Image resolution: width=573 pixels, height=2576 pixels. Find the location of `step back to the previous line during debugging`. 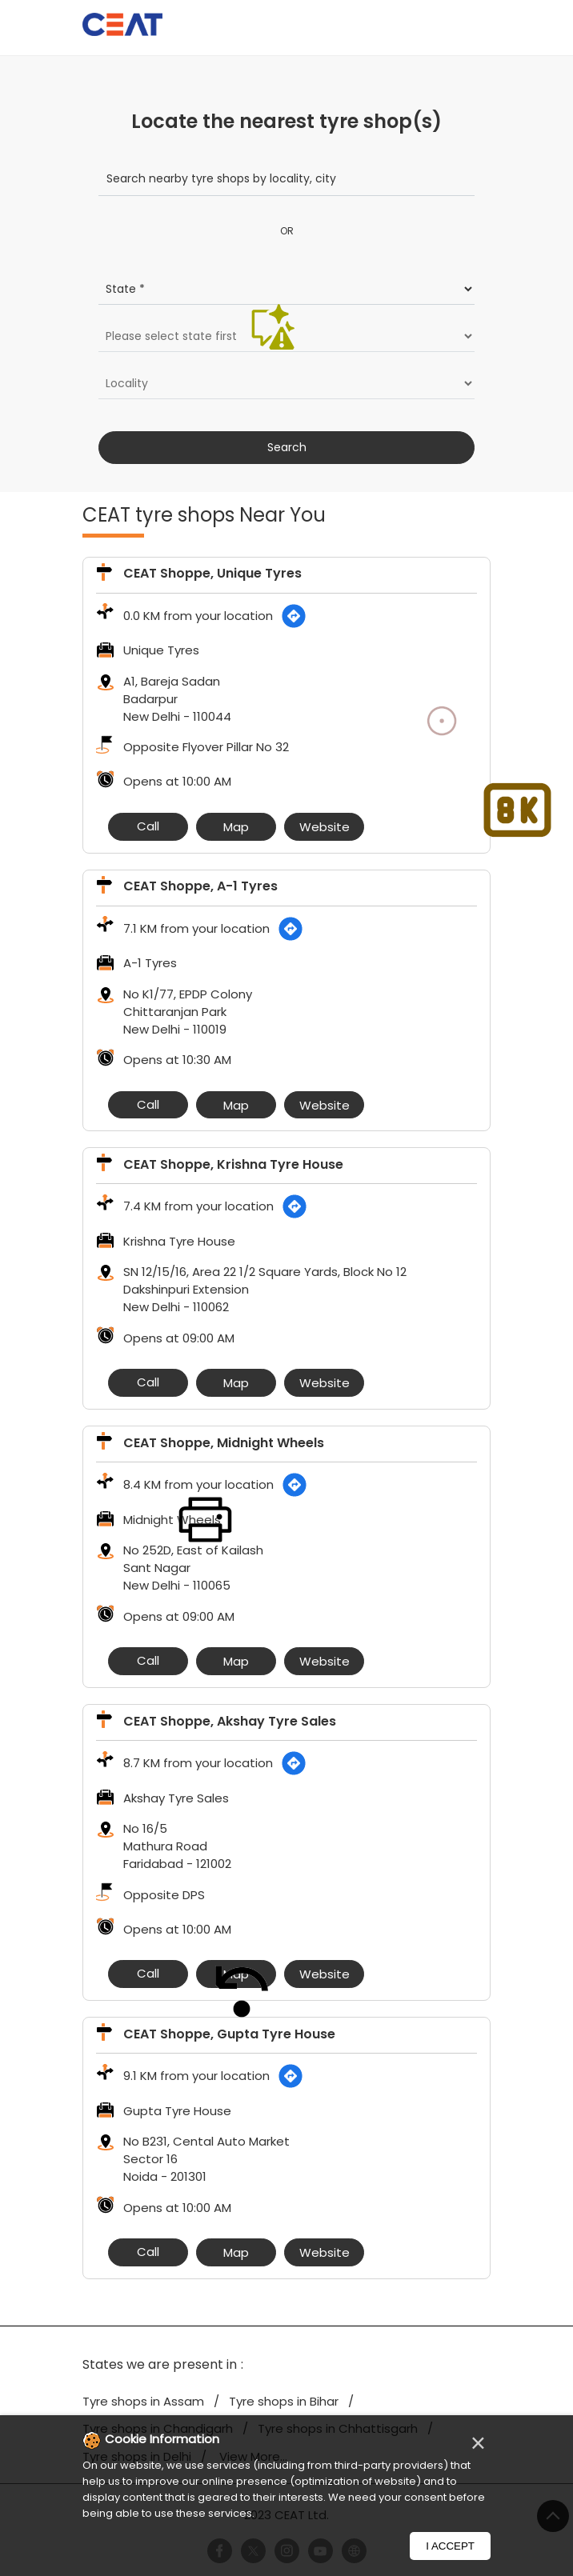

step back to the previous line during debugging is located at coordinates (242, 1992).